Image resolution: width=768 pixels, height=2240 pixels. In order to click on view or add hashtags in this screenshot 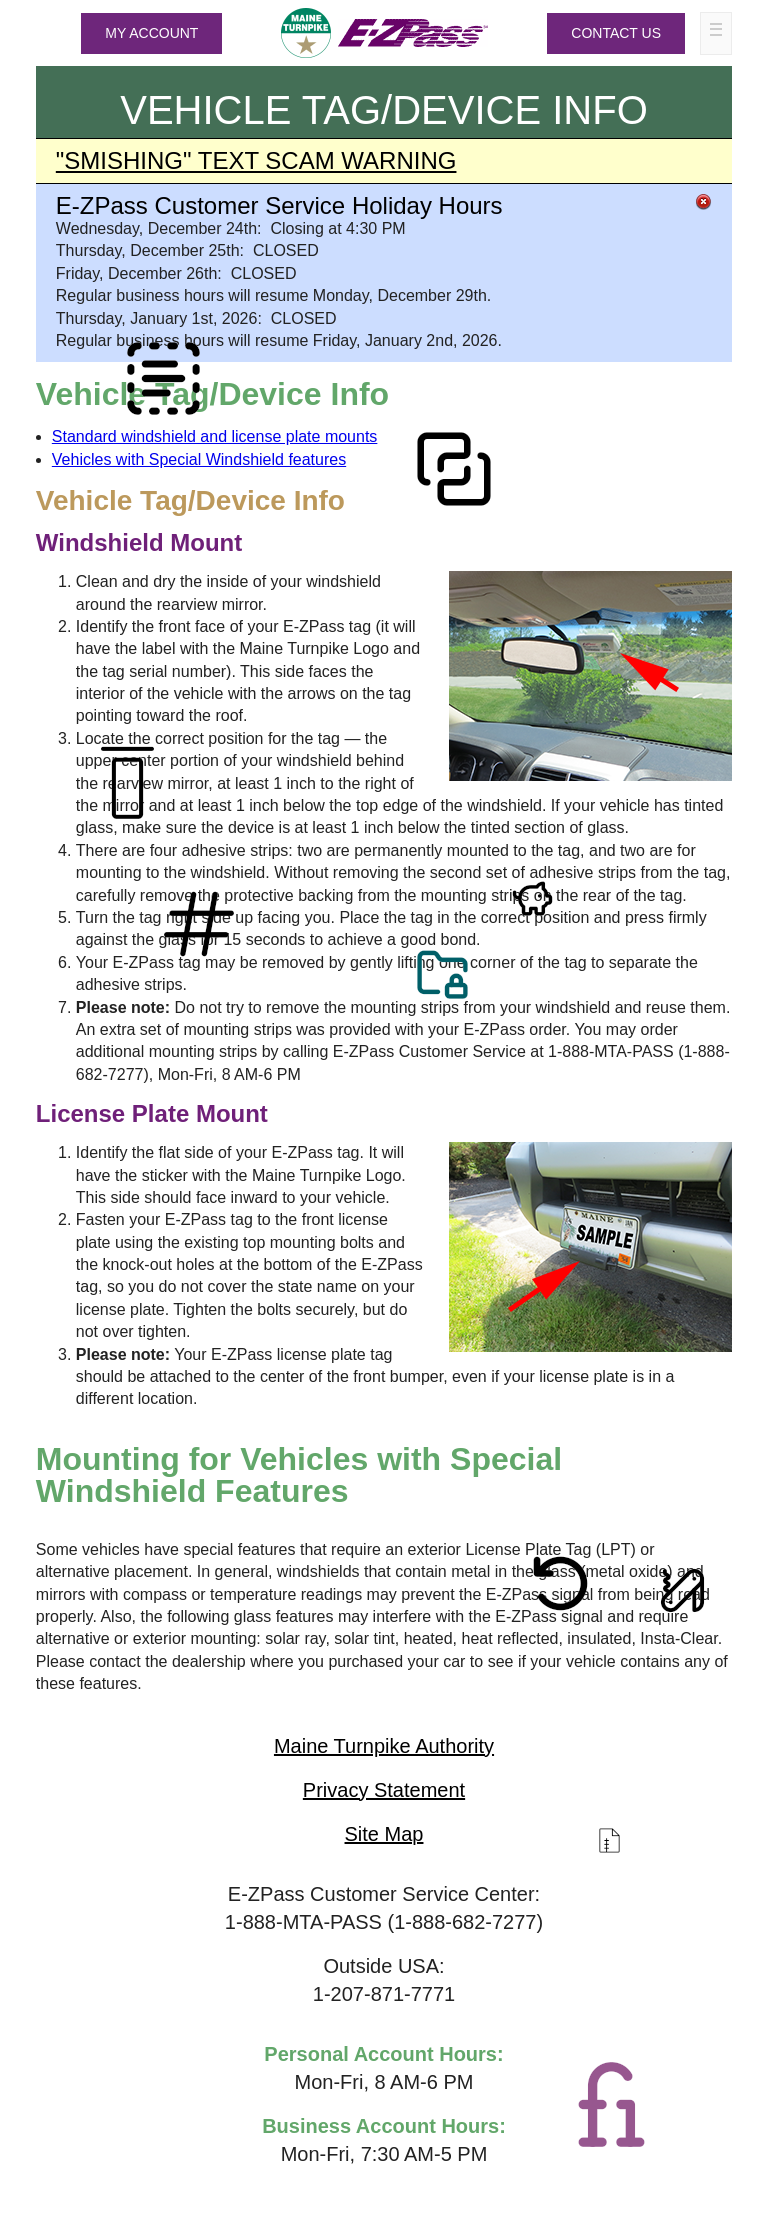, I will do `click(199, 924)`.